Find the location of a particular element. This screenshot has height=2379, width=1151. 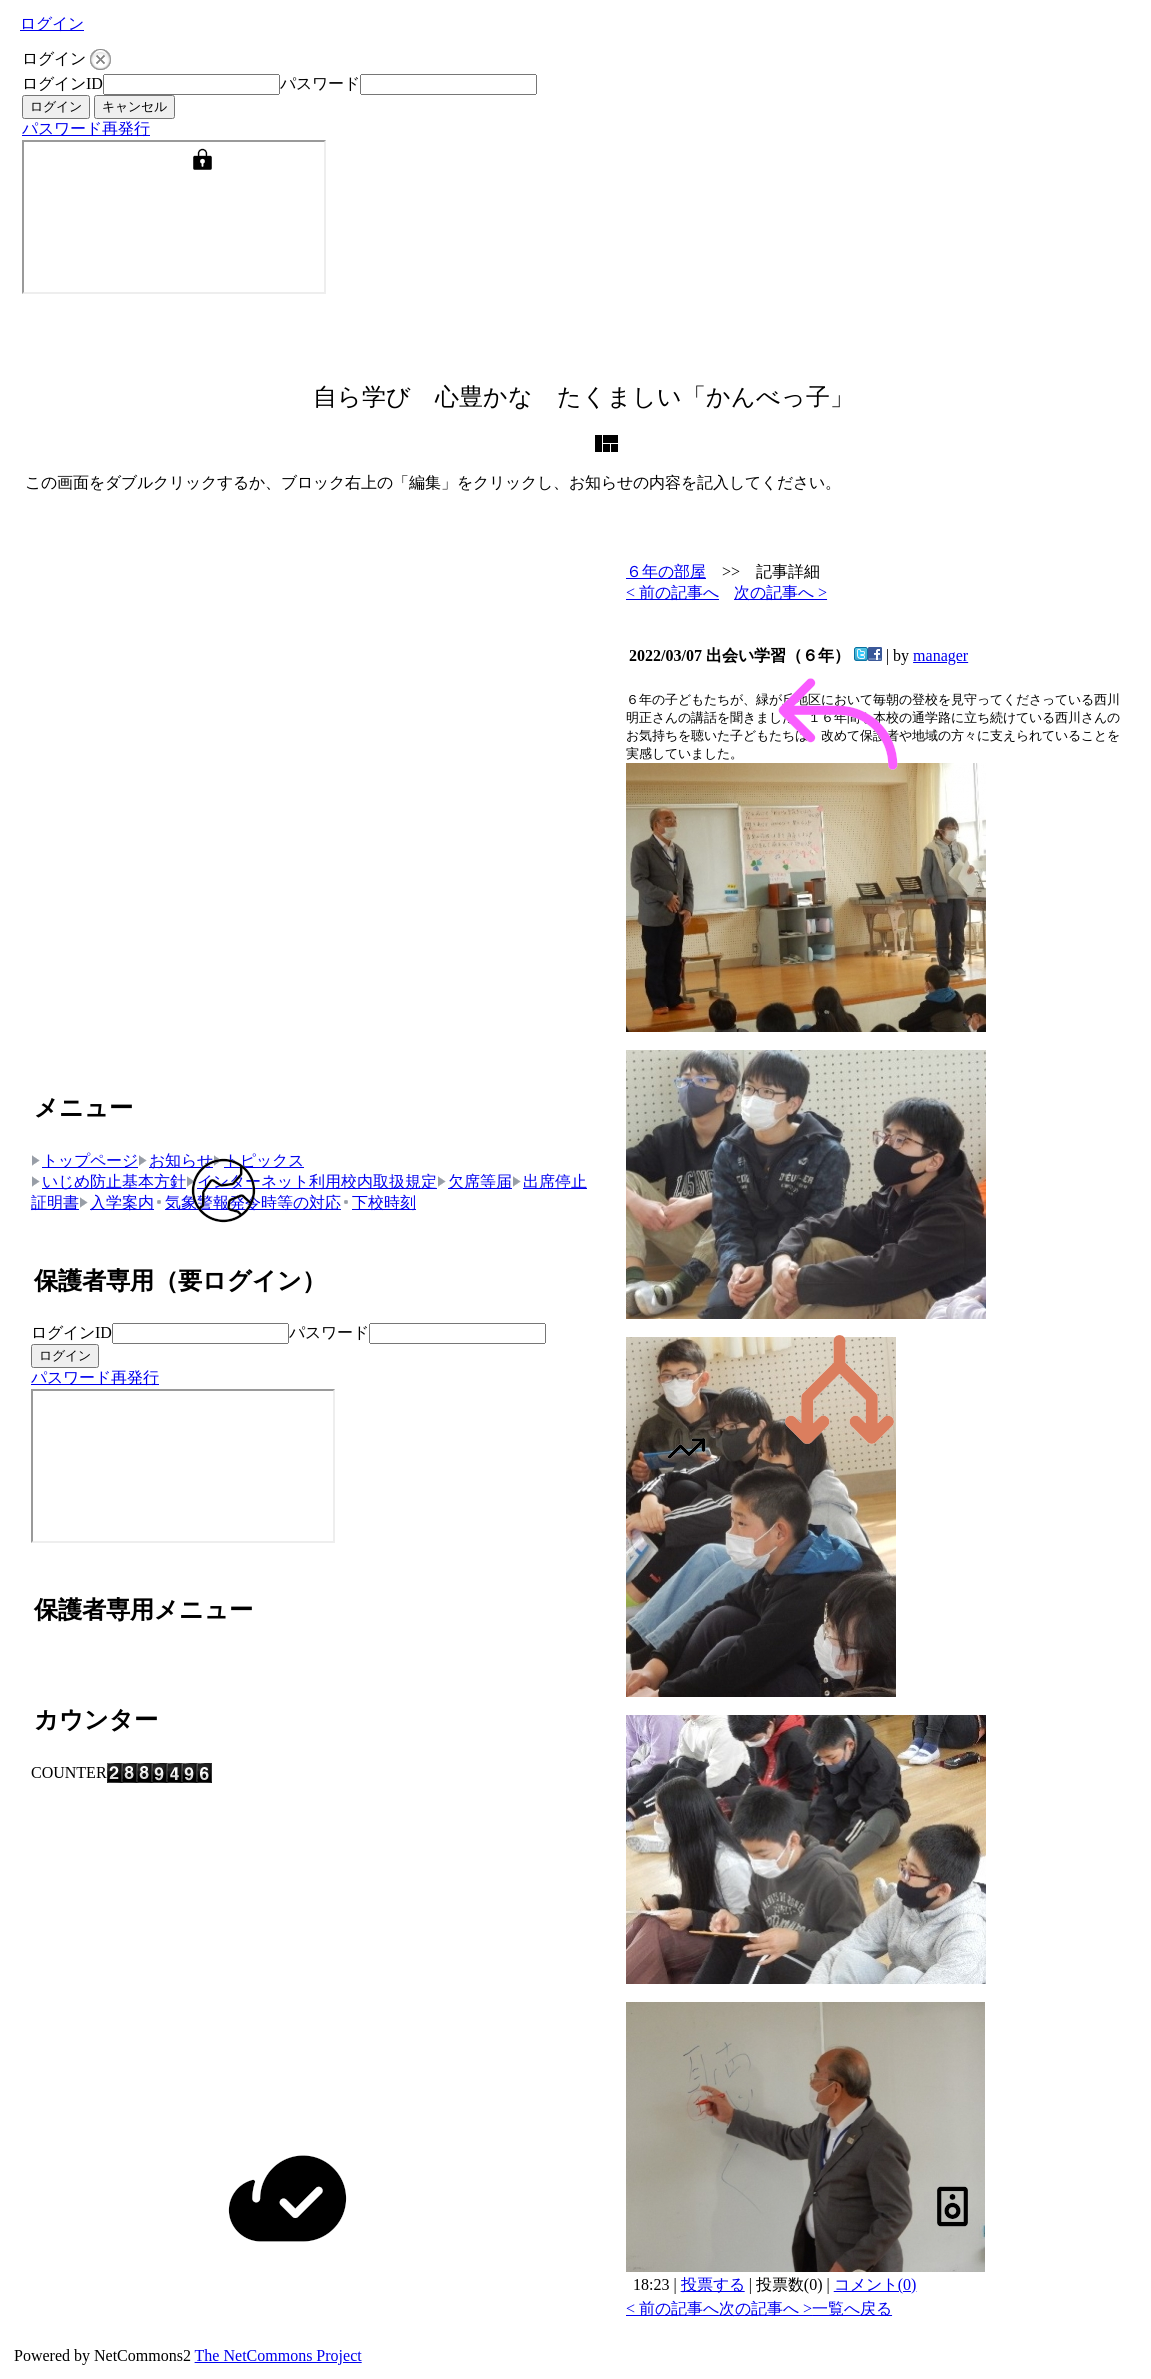

switch to international or global settings is located at coordinates (223, 1190).